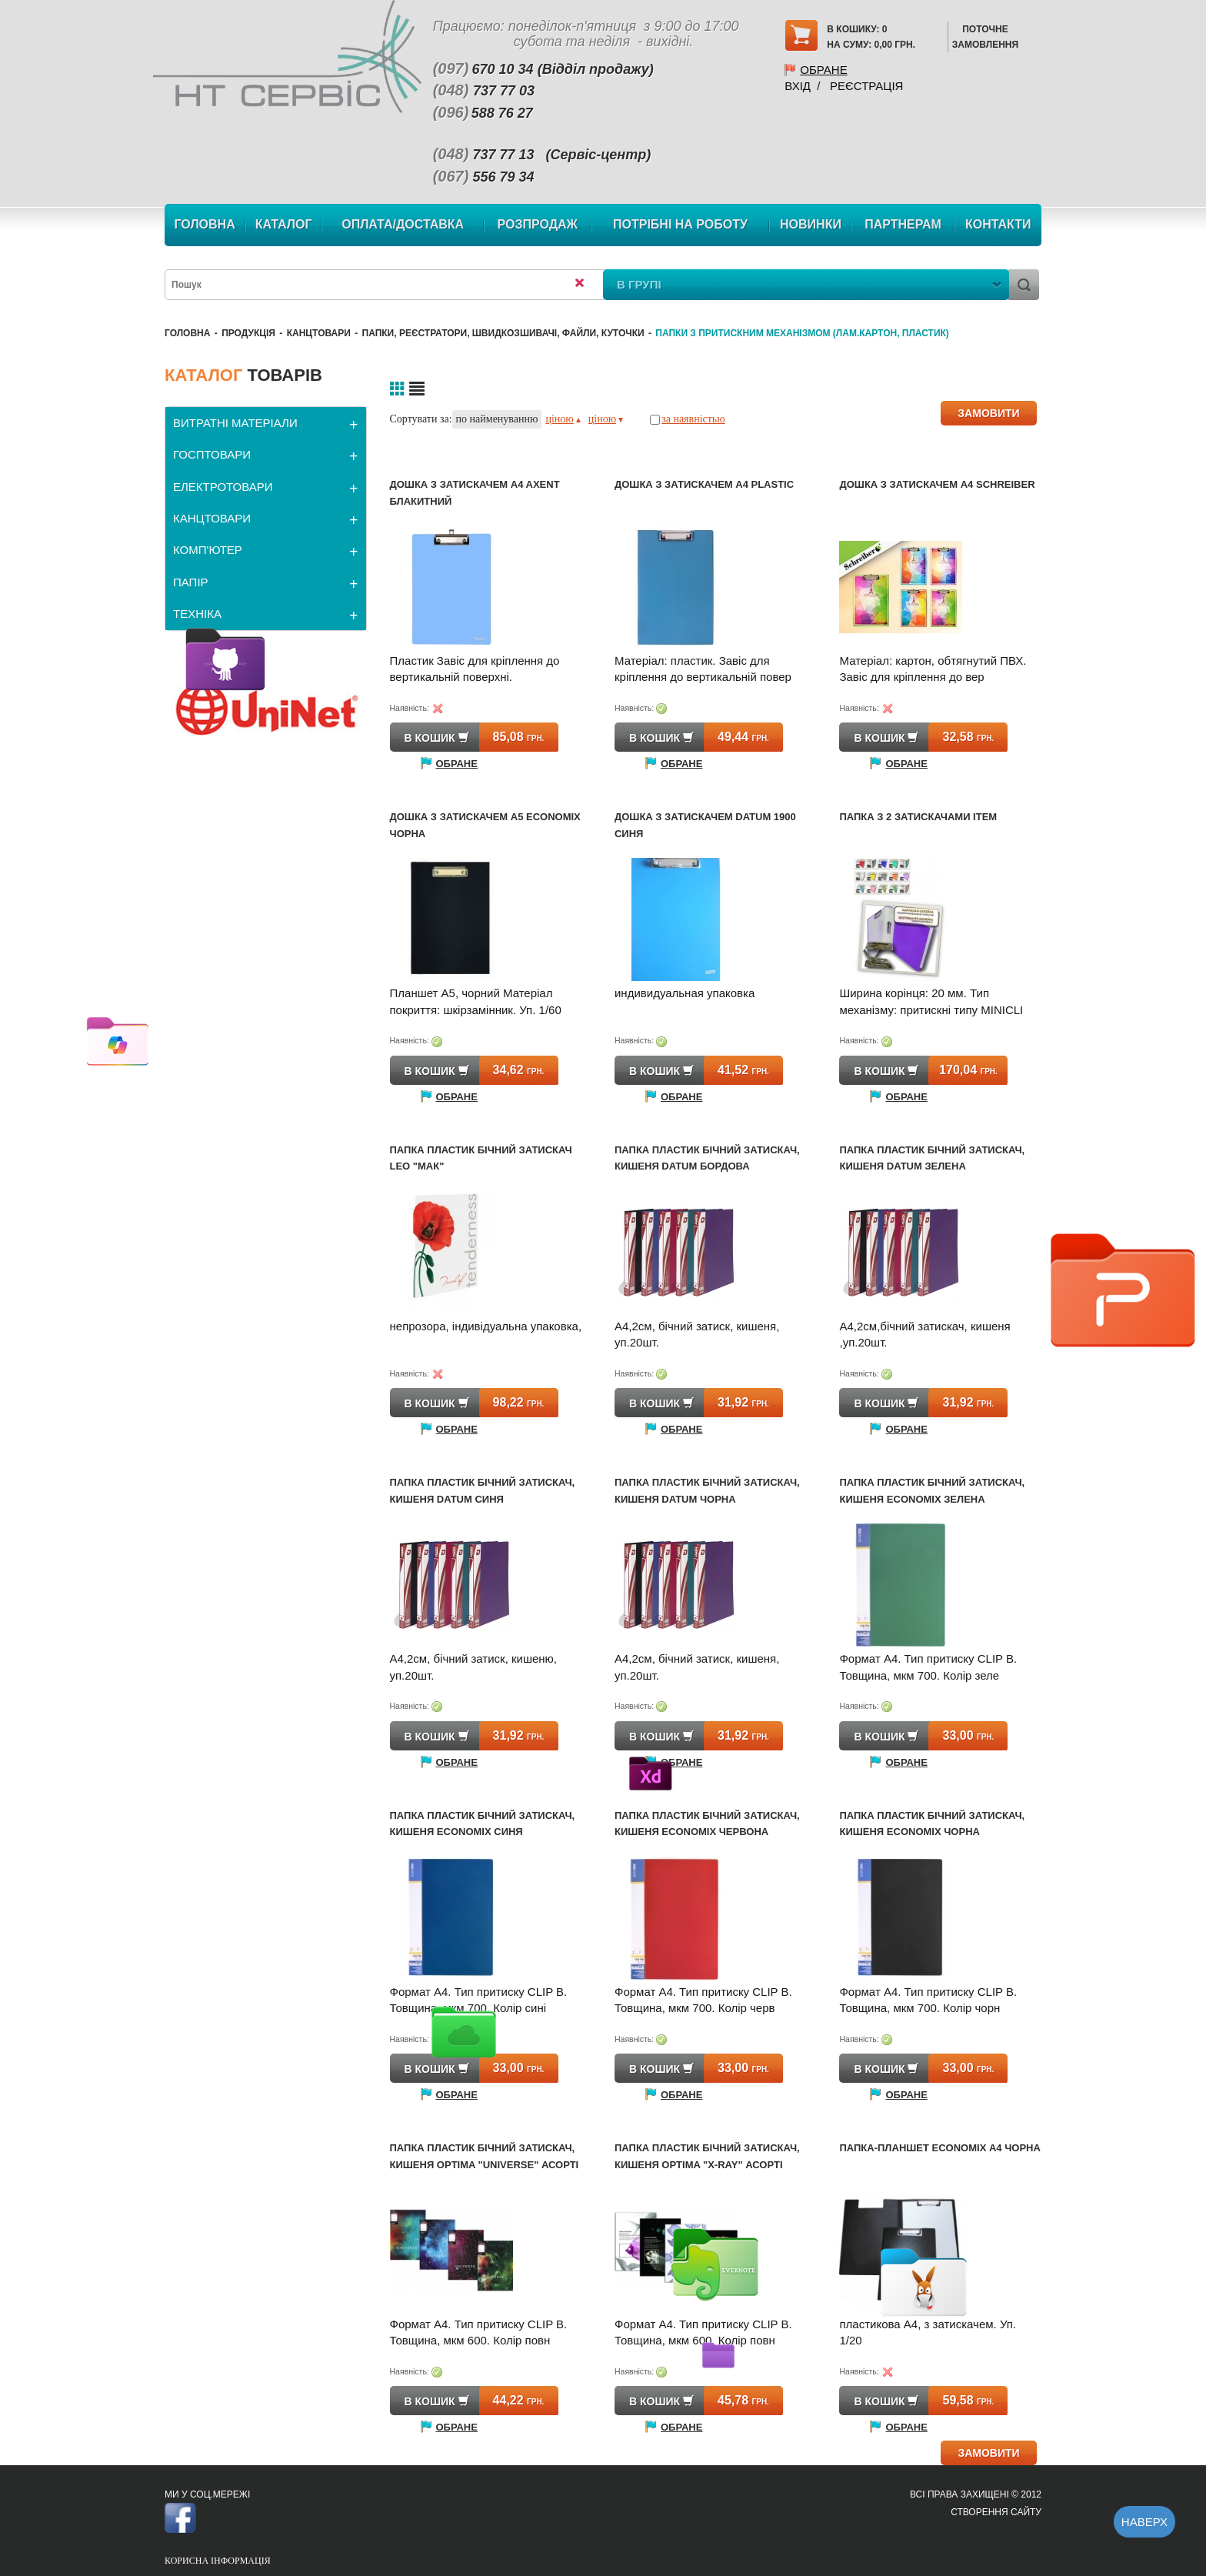 This screenshot has width=1206, height=2576. I want to click on open evernote folder, so click(715, 2264).